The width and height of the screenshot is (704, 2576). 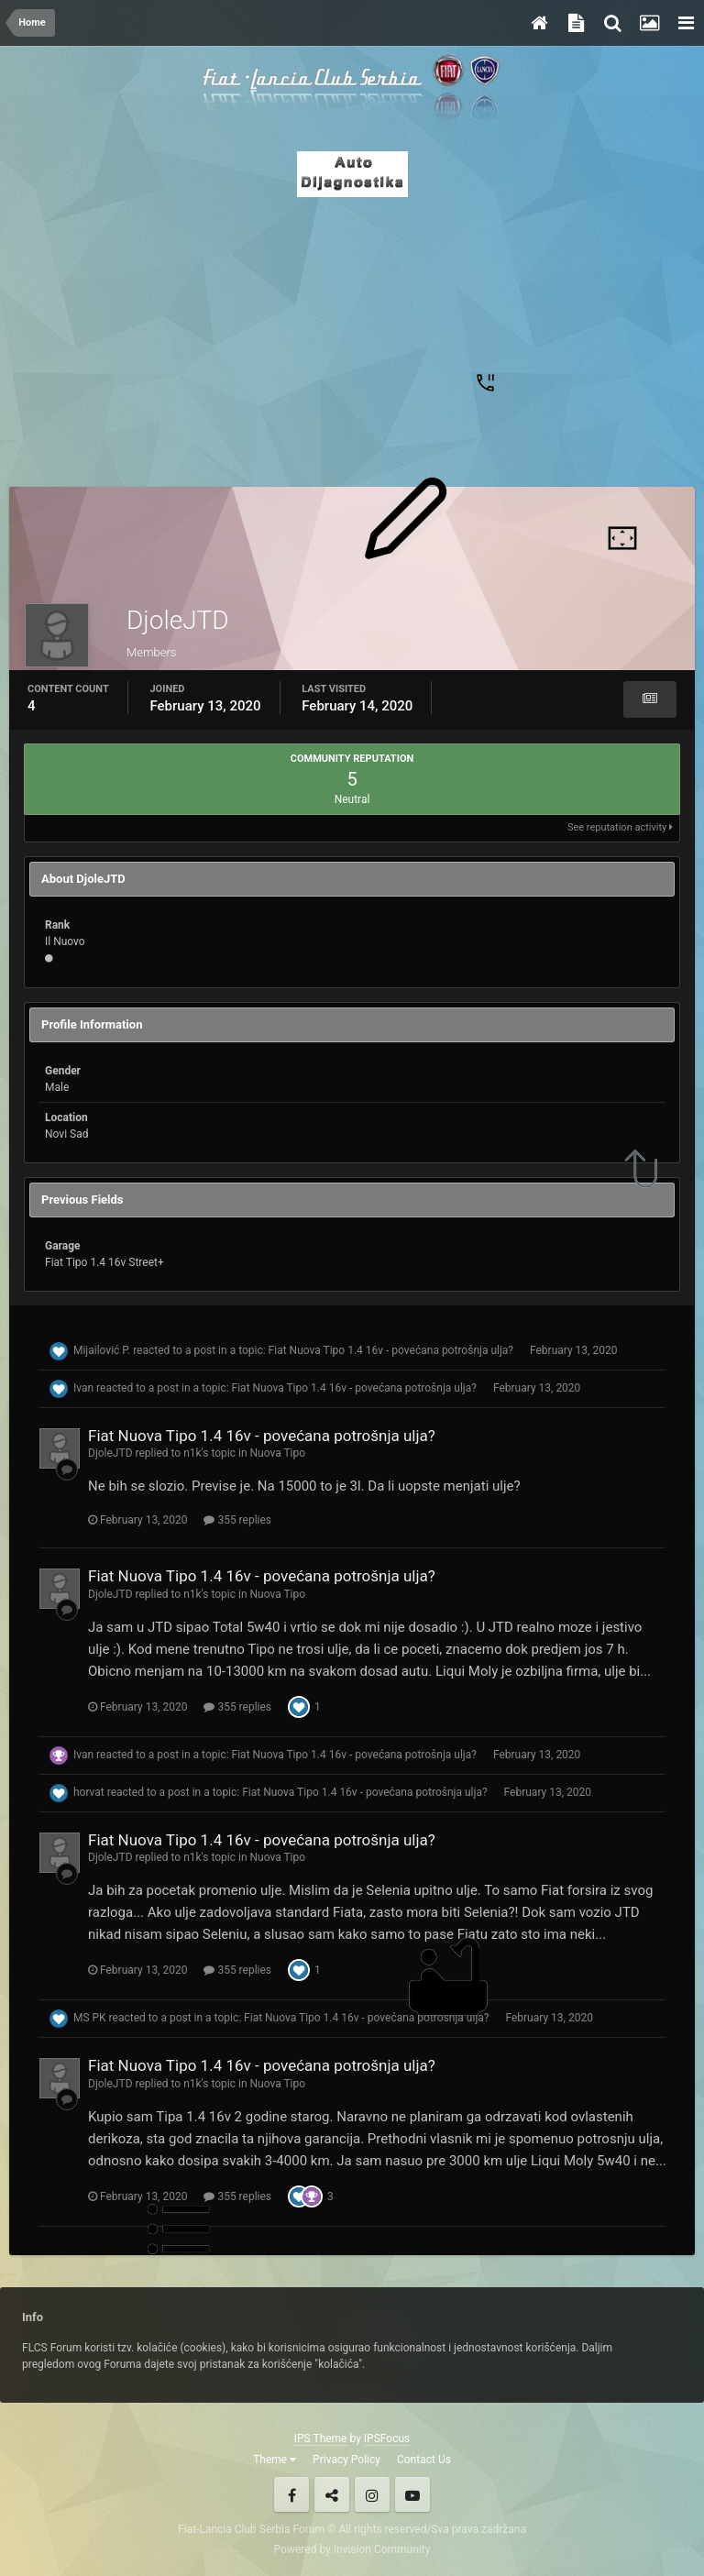 What do you see at coordinates (406, 518) in the screenshot?
I see `edit or modify content` at bounding box center [406, 518].